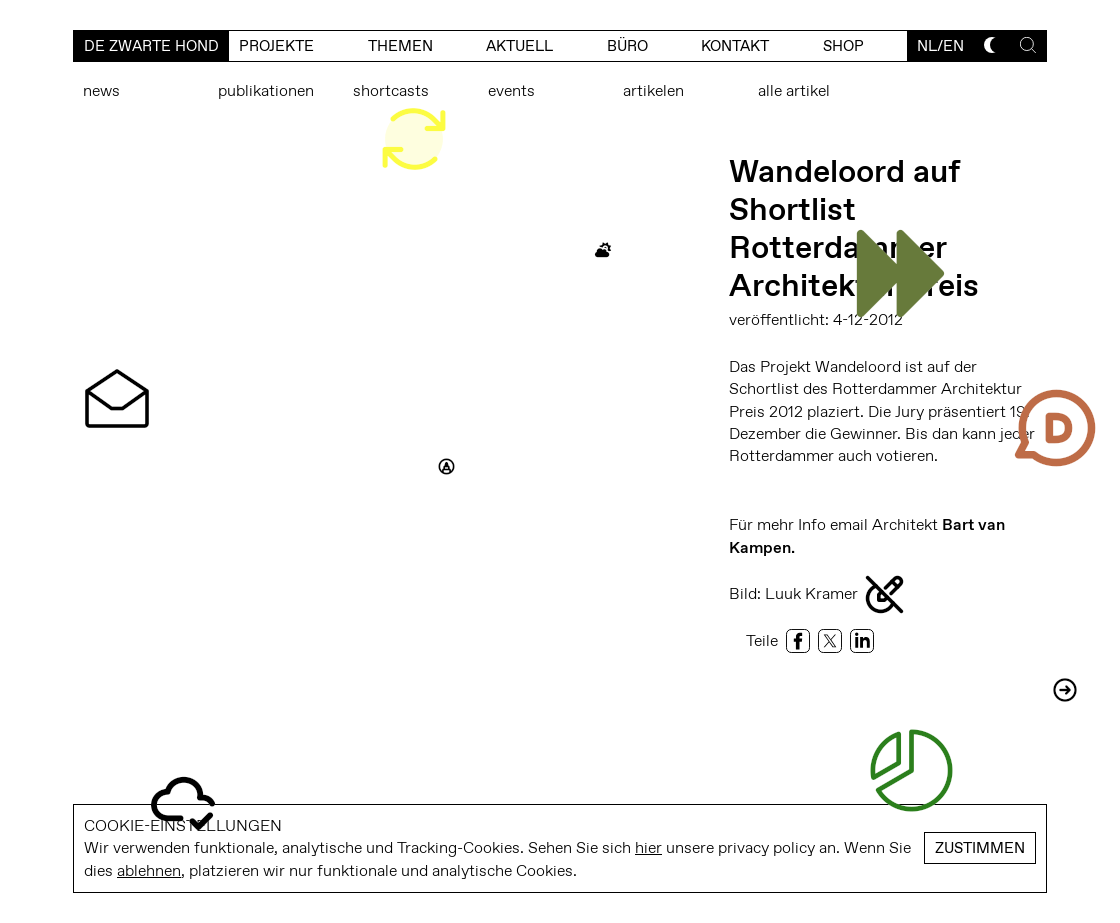  What do you see at coordinates (117, 401) in the screenshot?
I see `view an opened email or message` at bounding box center [117, 401].